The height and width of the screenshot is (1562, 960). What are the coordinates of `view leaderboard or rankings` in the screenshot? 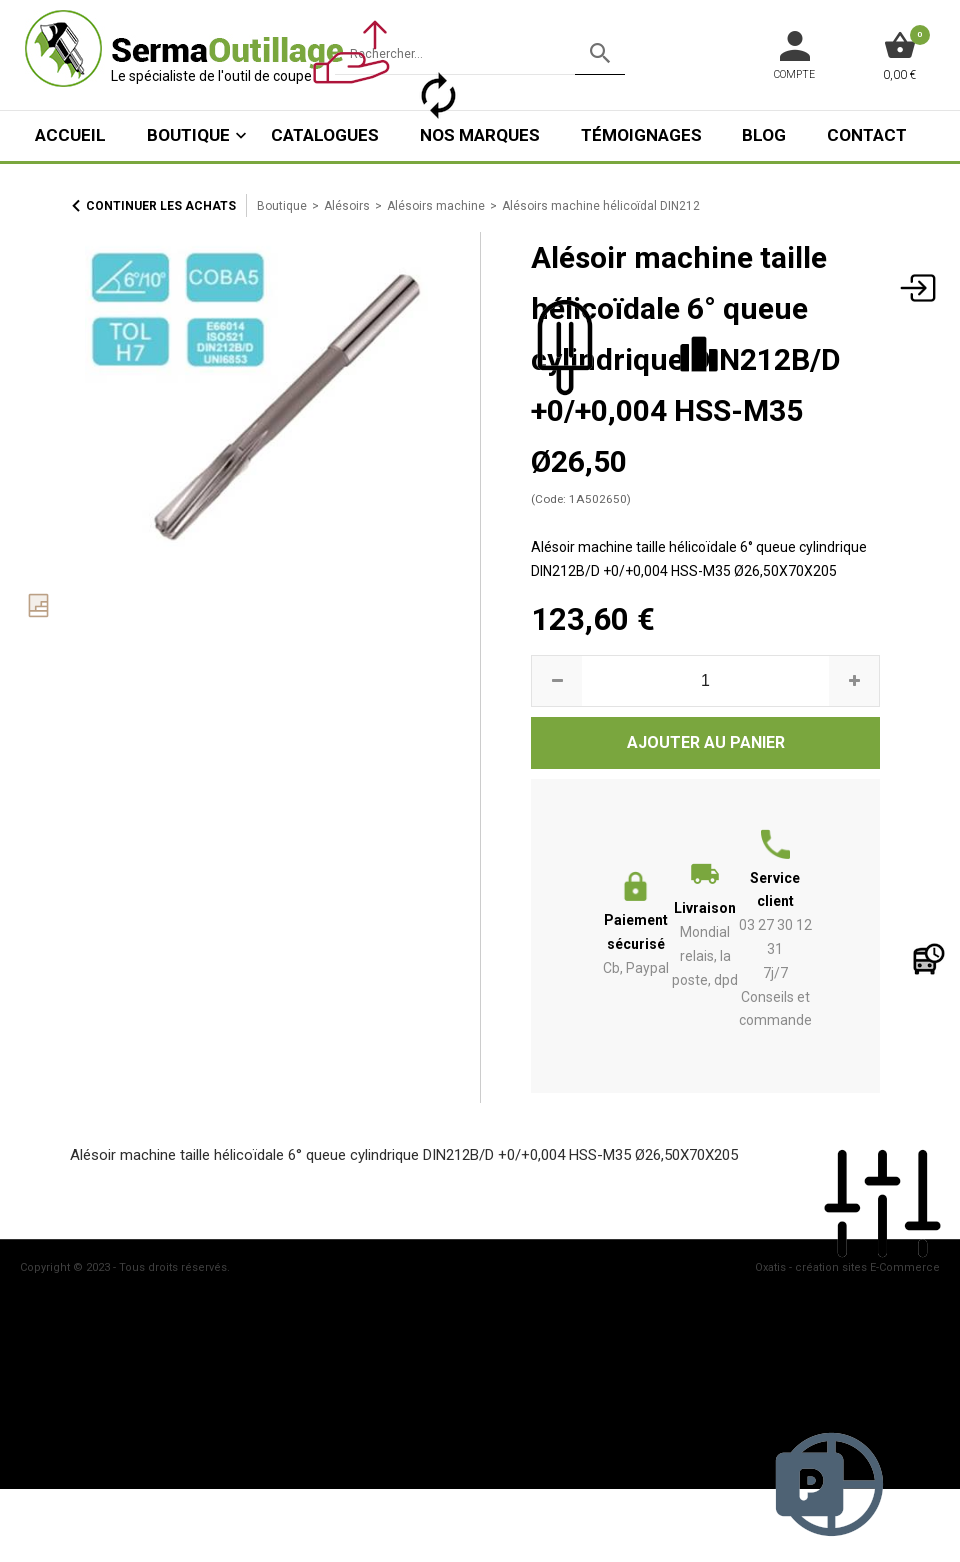 It's located at (699, 354).